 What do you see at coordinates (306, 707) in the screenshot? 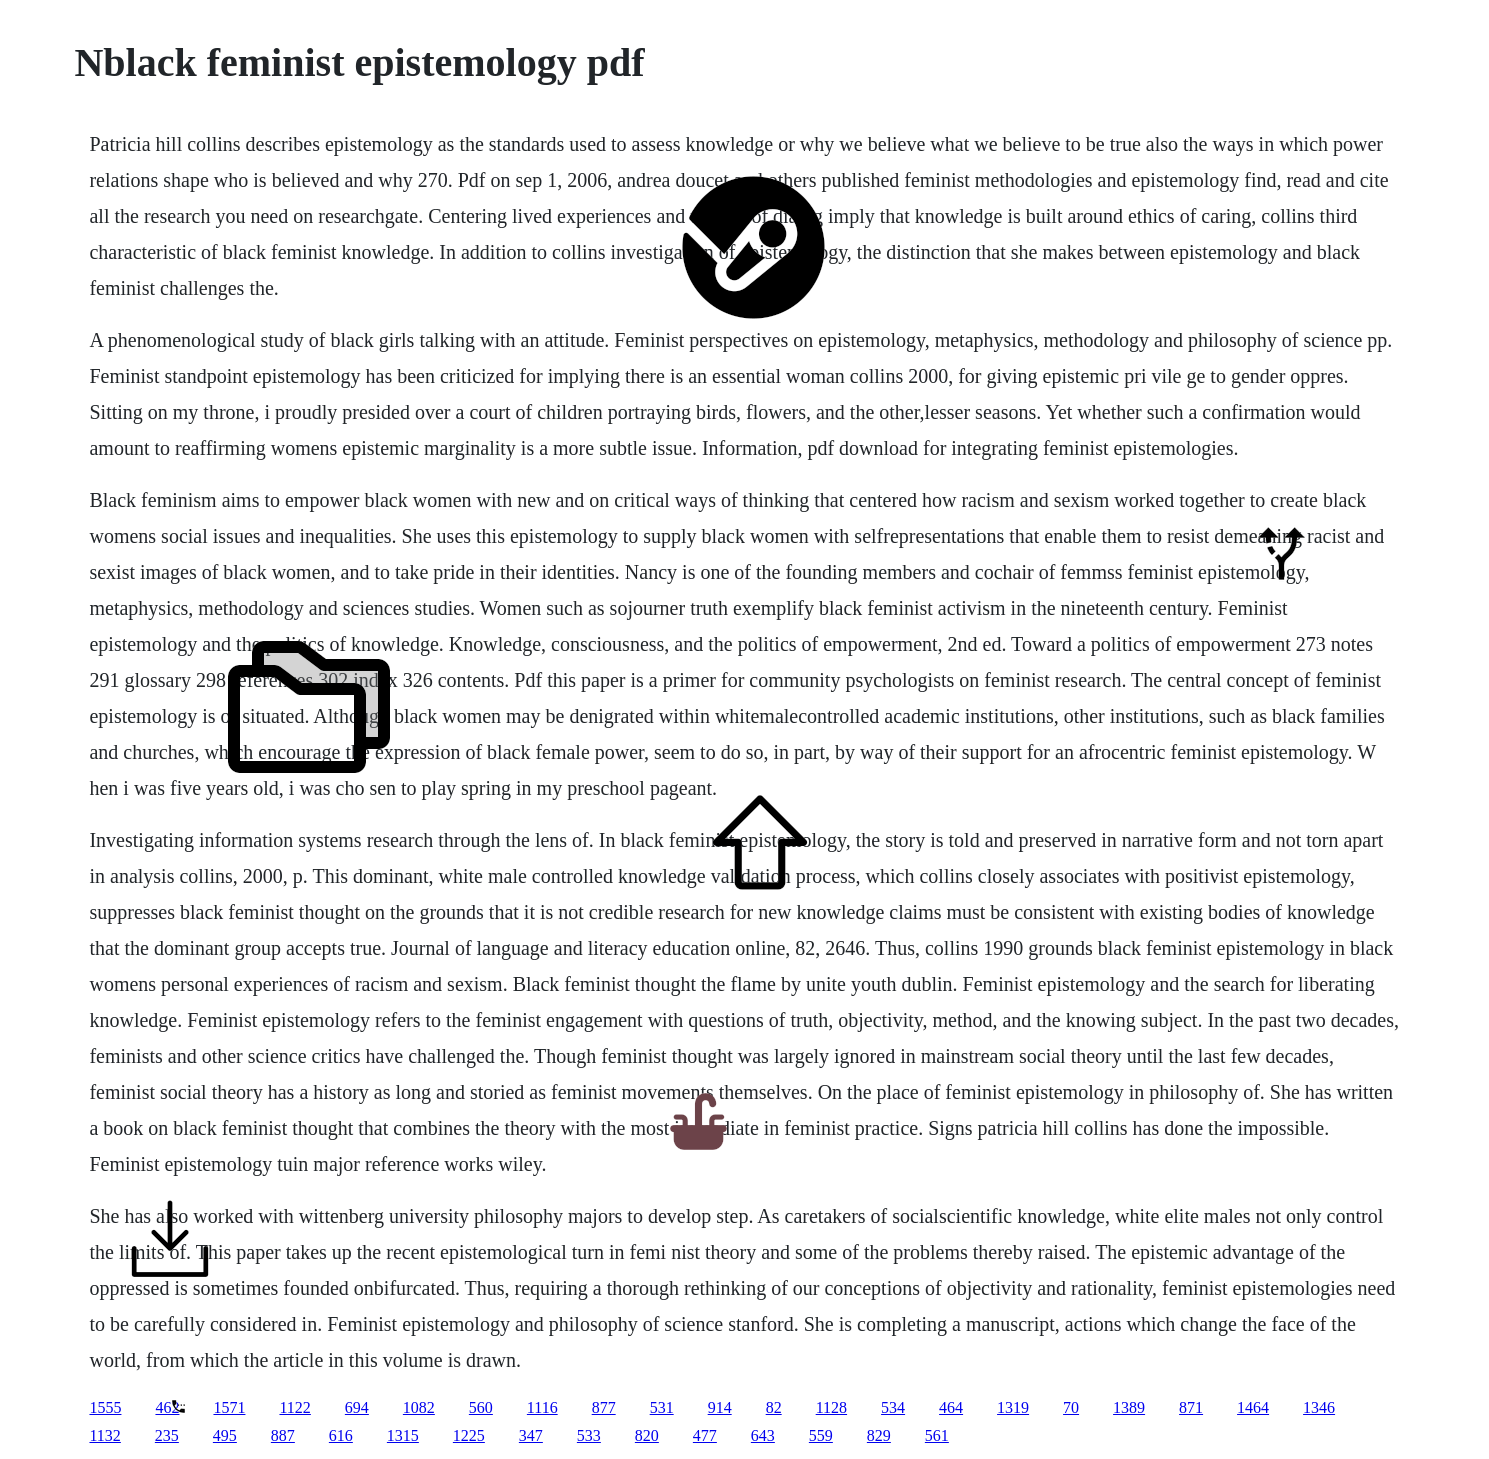
I see `browse multiple folders or directories` at bounding box center [306, 707].